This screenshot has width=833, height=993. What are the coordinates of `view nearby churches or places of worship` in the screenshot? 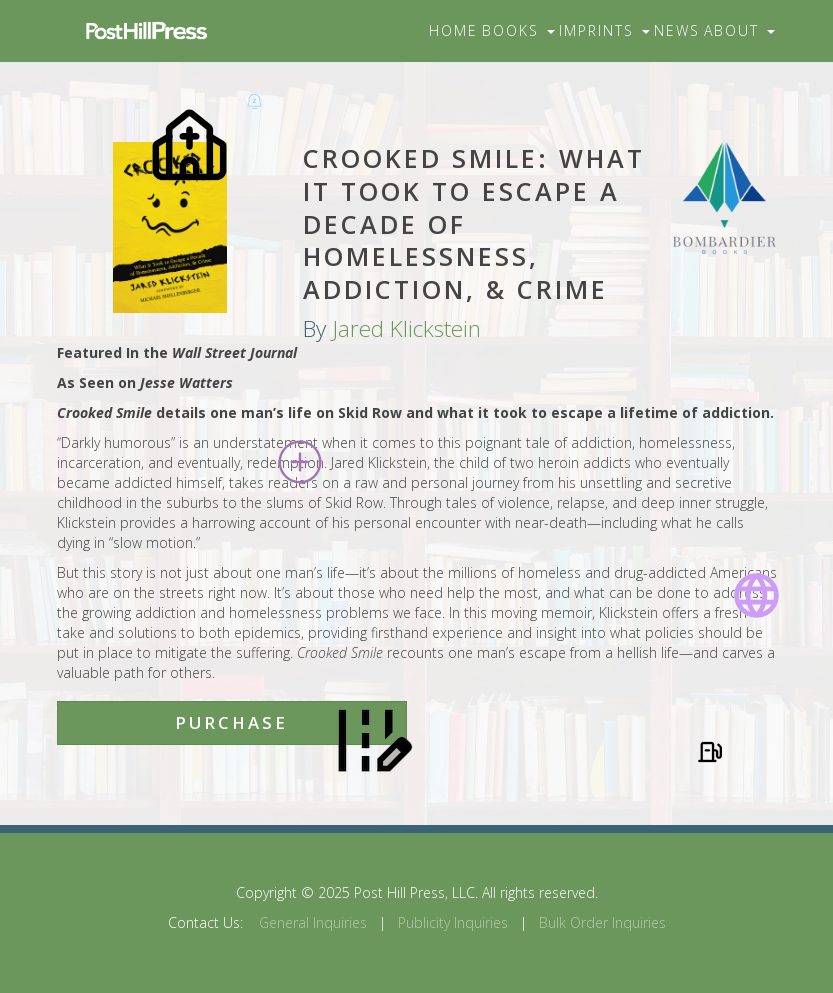 It's located at (189, 146).